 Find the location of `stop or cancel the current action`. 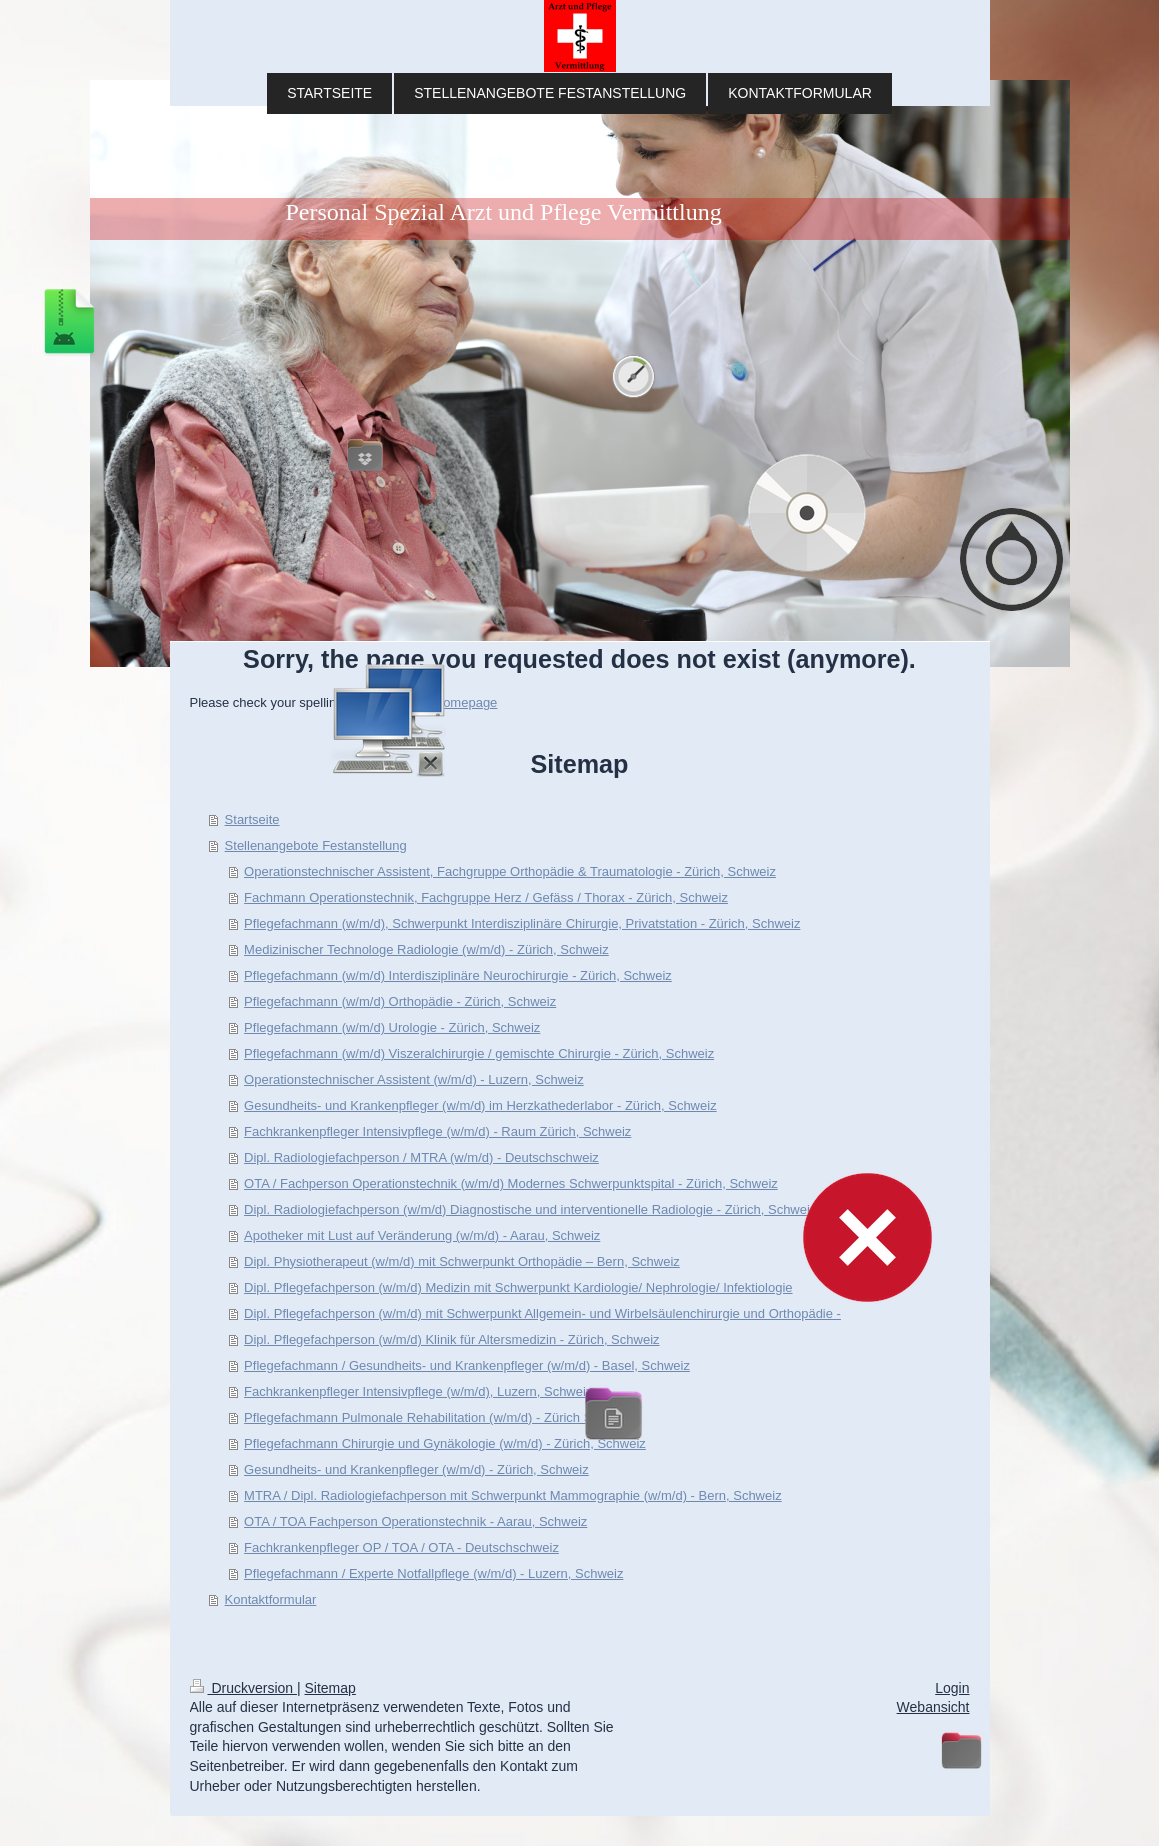

stop or cancel the current action is located at coordinates (867, 1237).